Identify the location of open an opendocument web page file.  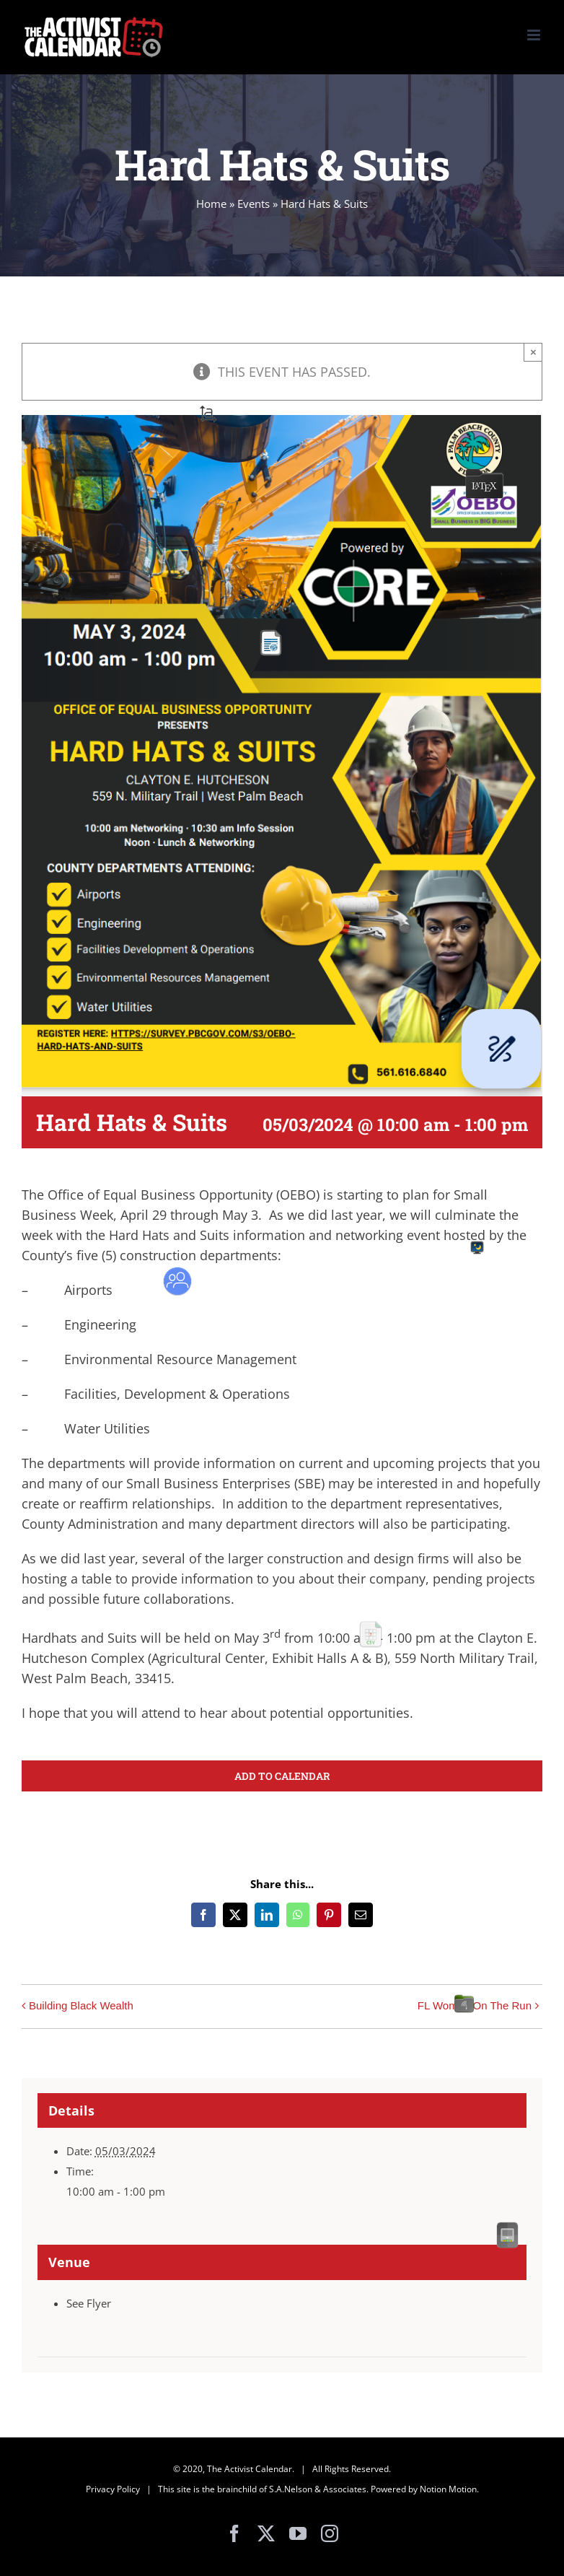
(270, 642).